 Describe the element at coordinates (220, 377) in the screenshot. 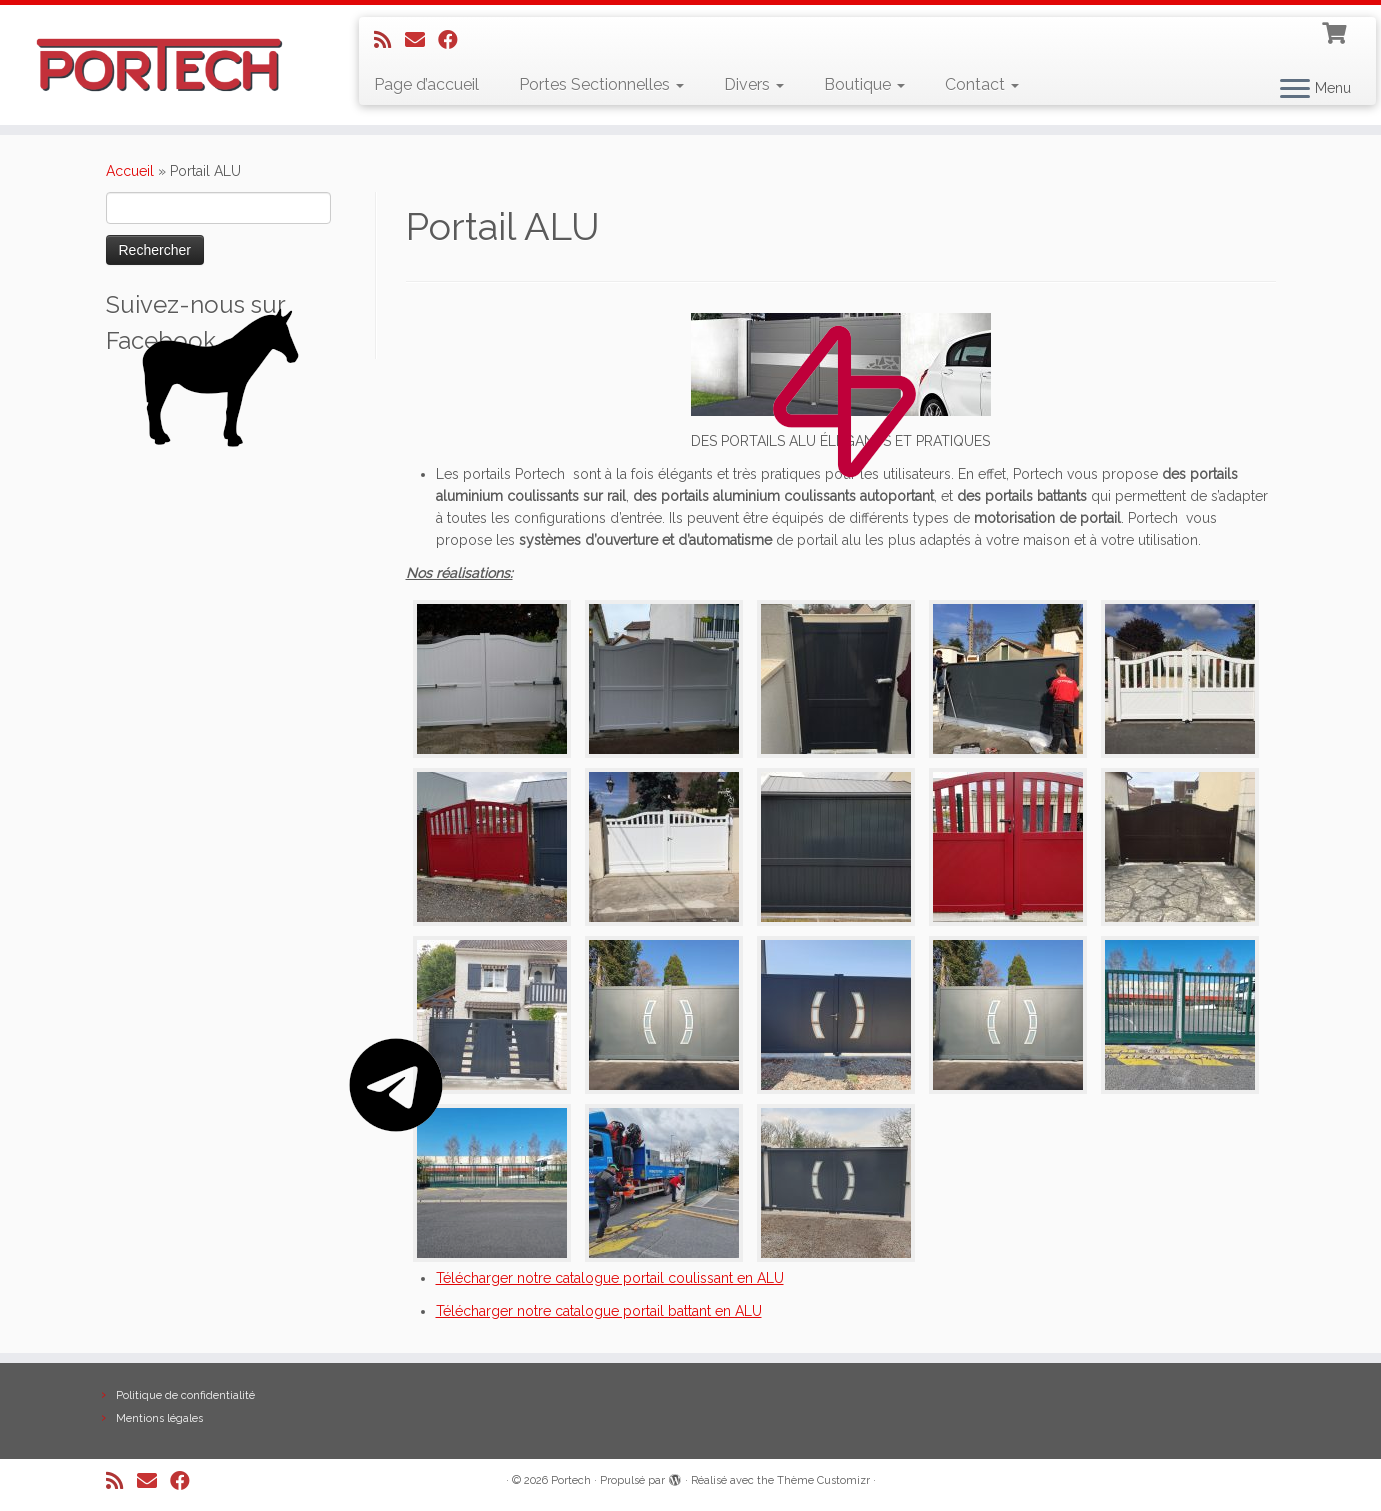

I see `visit Sticker Mule website or app` at that location.